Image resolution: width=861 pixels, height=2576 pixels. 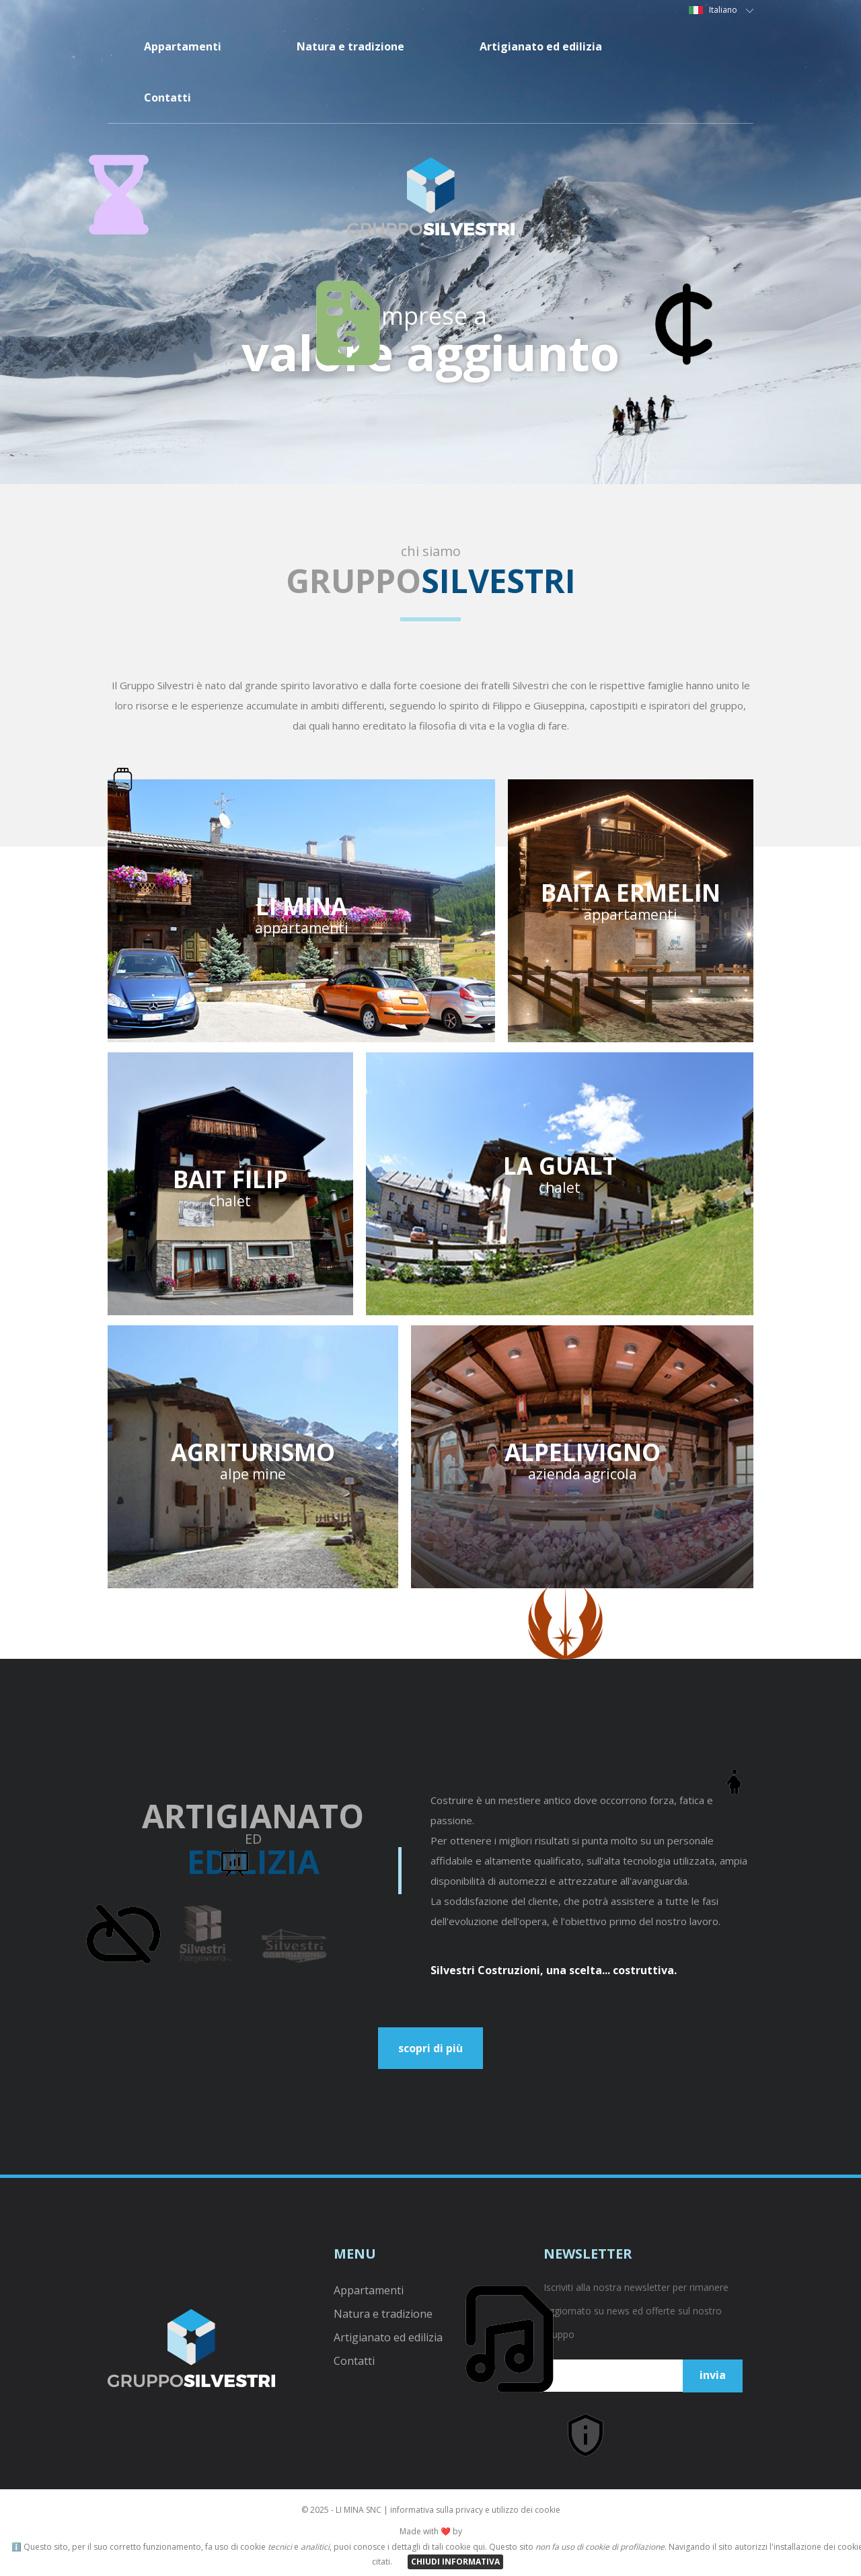 What do you see at coordinates (348, 323) in the screenshot?
I see `view invoice or billing document` at bounding box center [348, 323].